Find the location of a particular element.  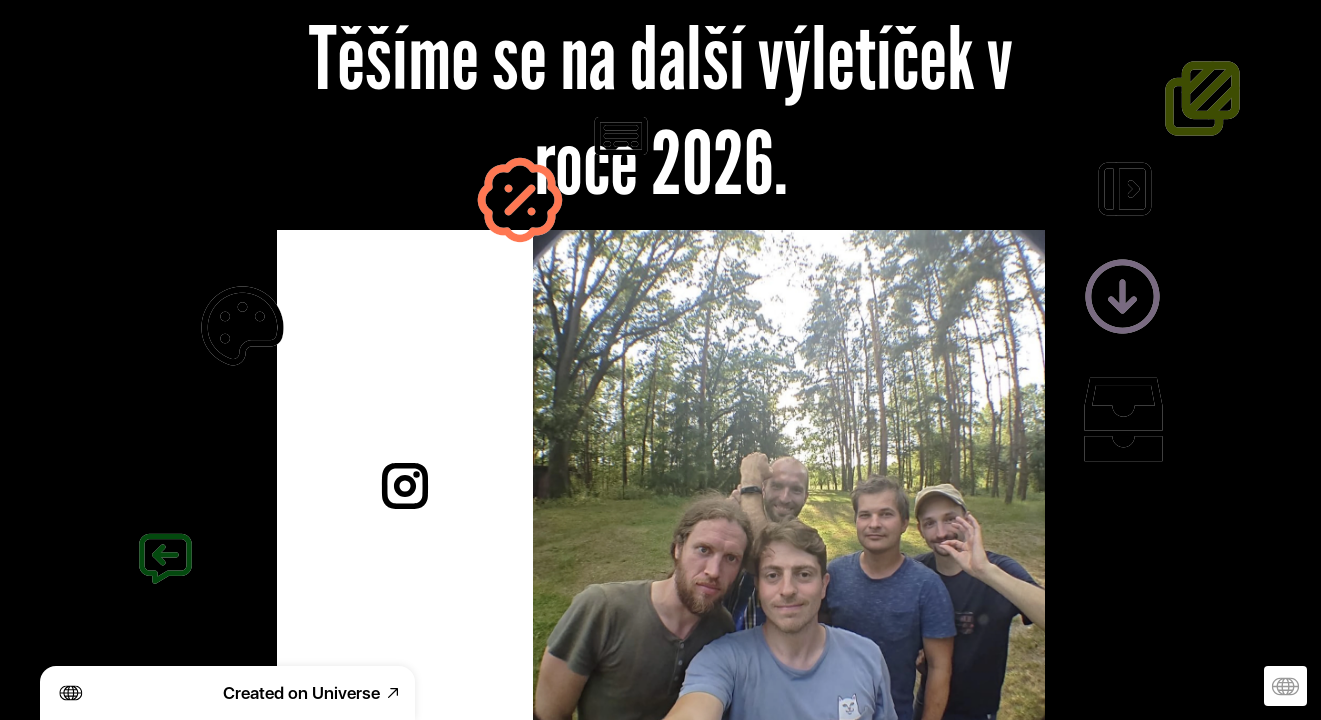

access color or theme customization options is located at coordinates (242, 327).